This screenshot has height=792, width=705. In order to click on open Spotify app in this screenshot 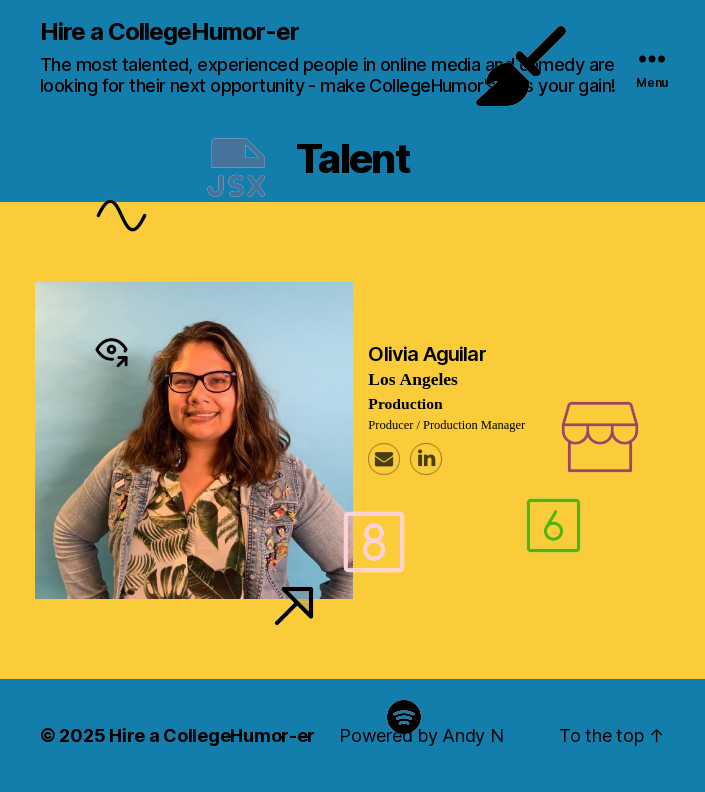, I will do `click(404, 717)`.